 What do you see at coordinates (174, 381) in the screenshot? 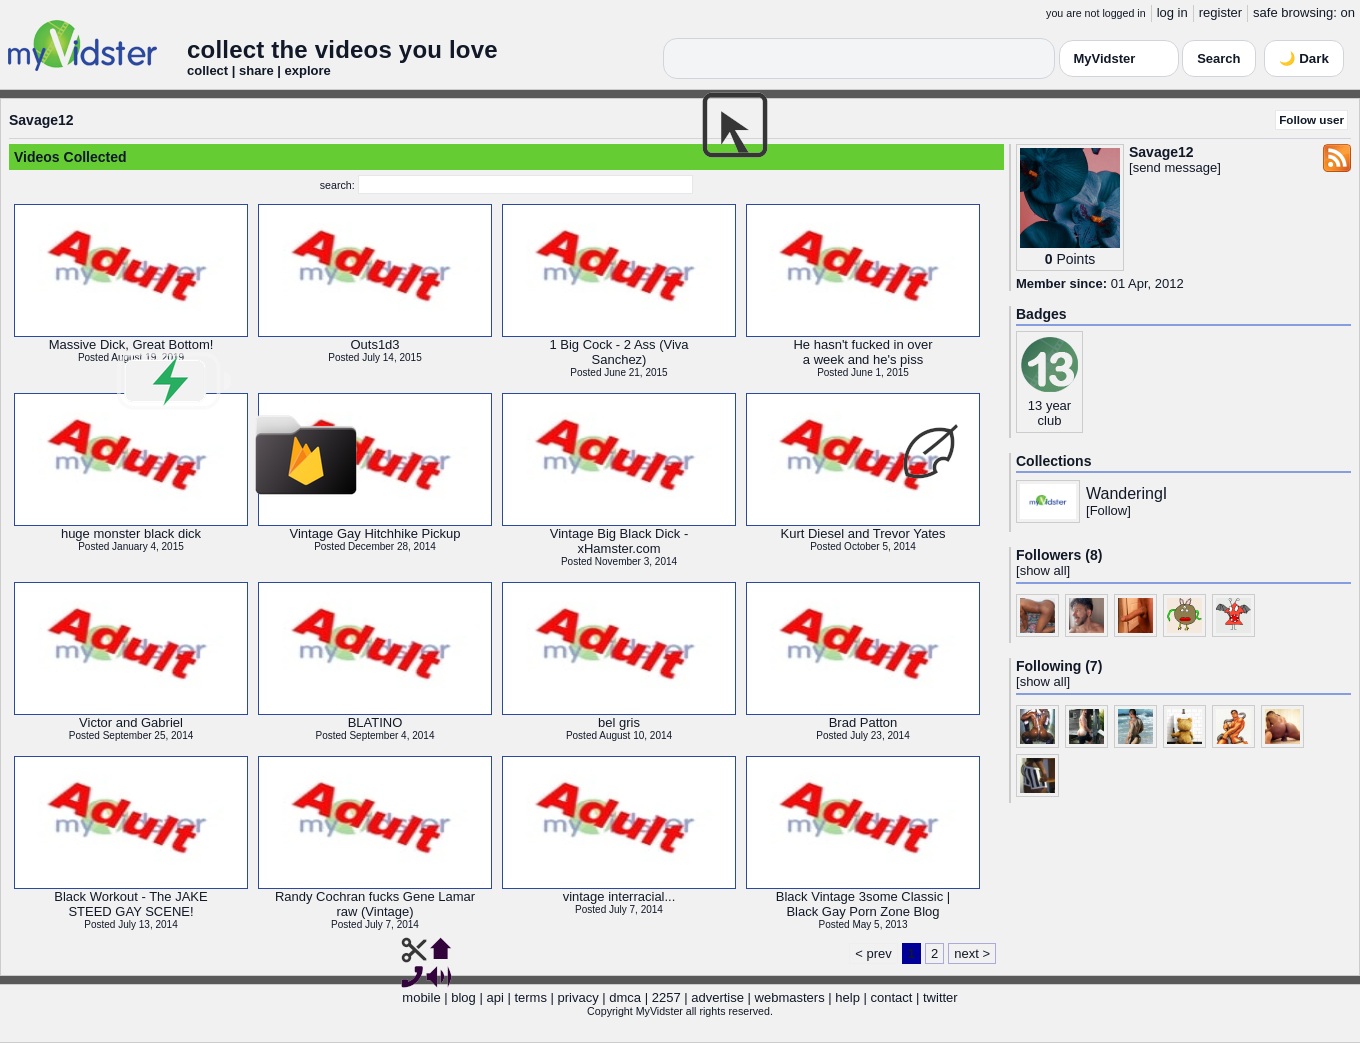
I see `indicates battery is charging at 90%` at bounding box center [174, 381].